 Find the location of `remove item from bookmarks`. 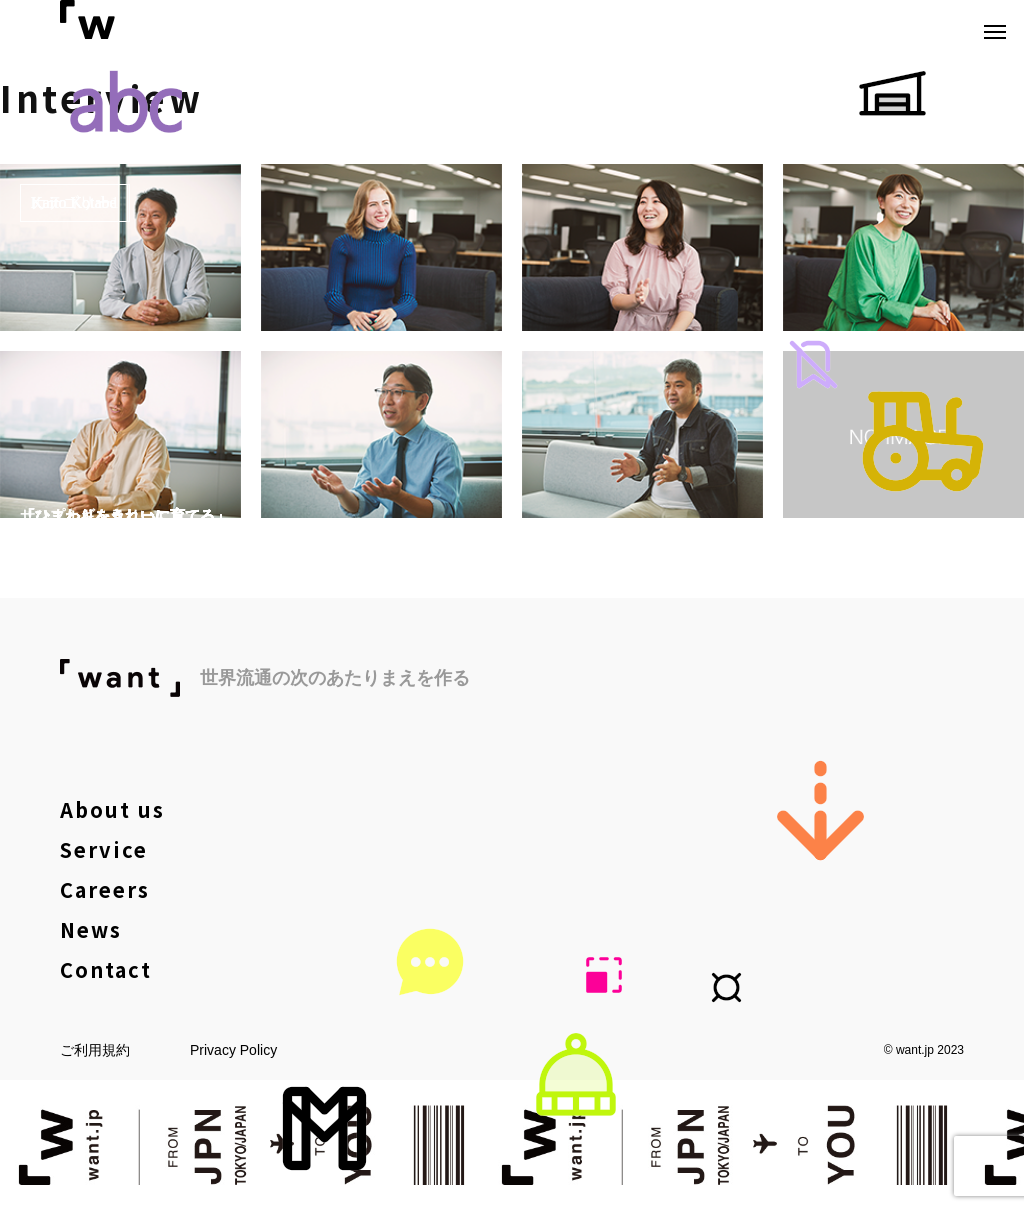

remove item from bookmarks is located at coordinates (813, 364).